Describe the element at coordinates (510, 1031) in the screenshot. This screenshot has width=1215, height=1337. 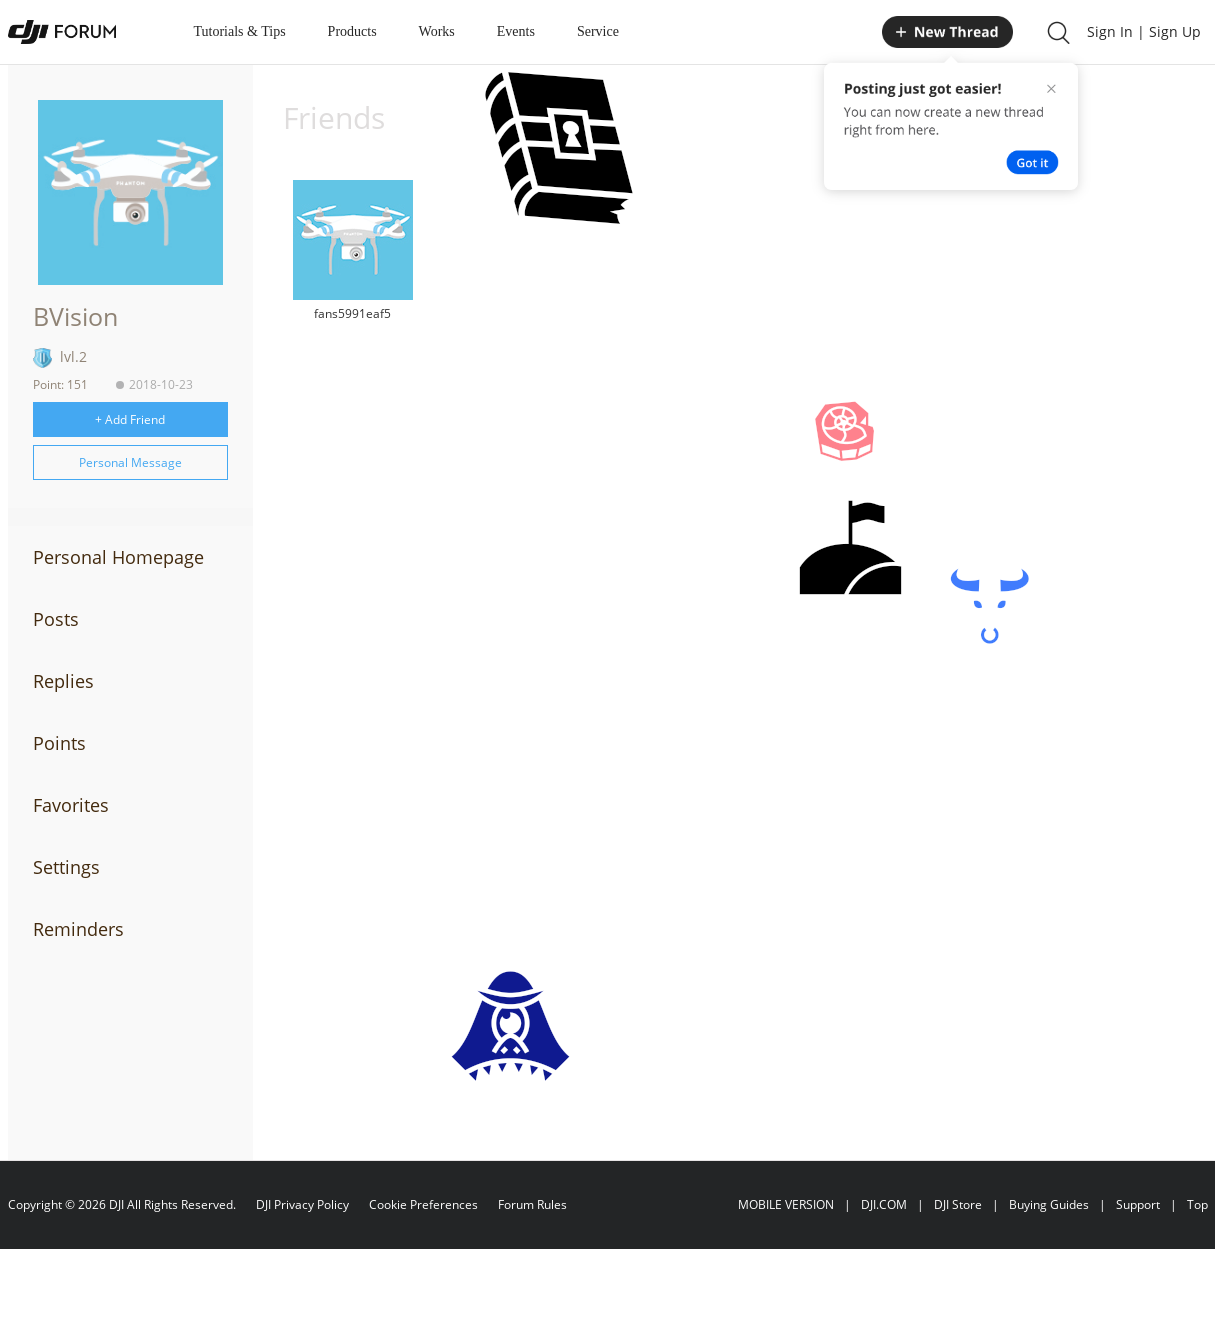
I see `select the cyclops character or creature` at that location.